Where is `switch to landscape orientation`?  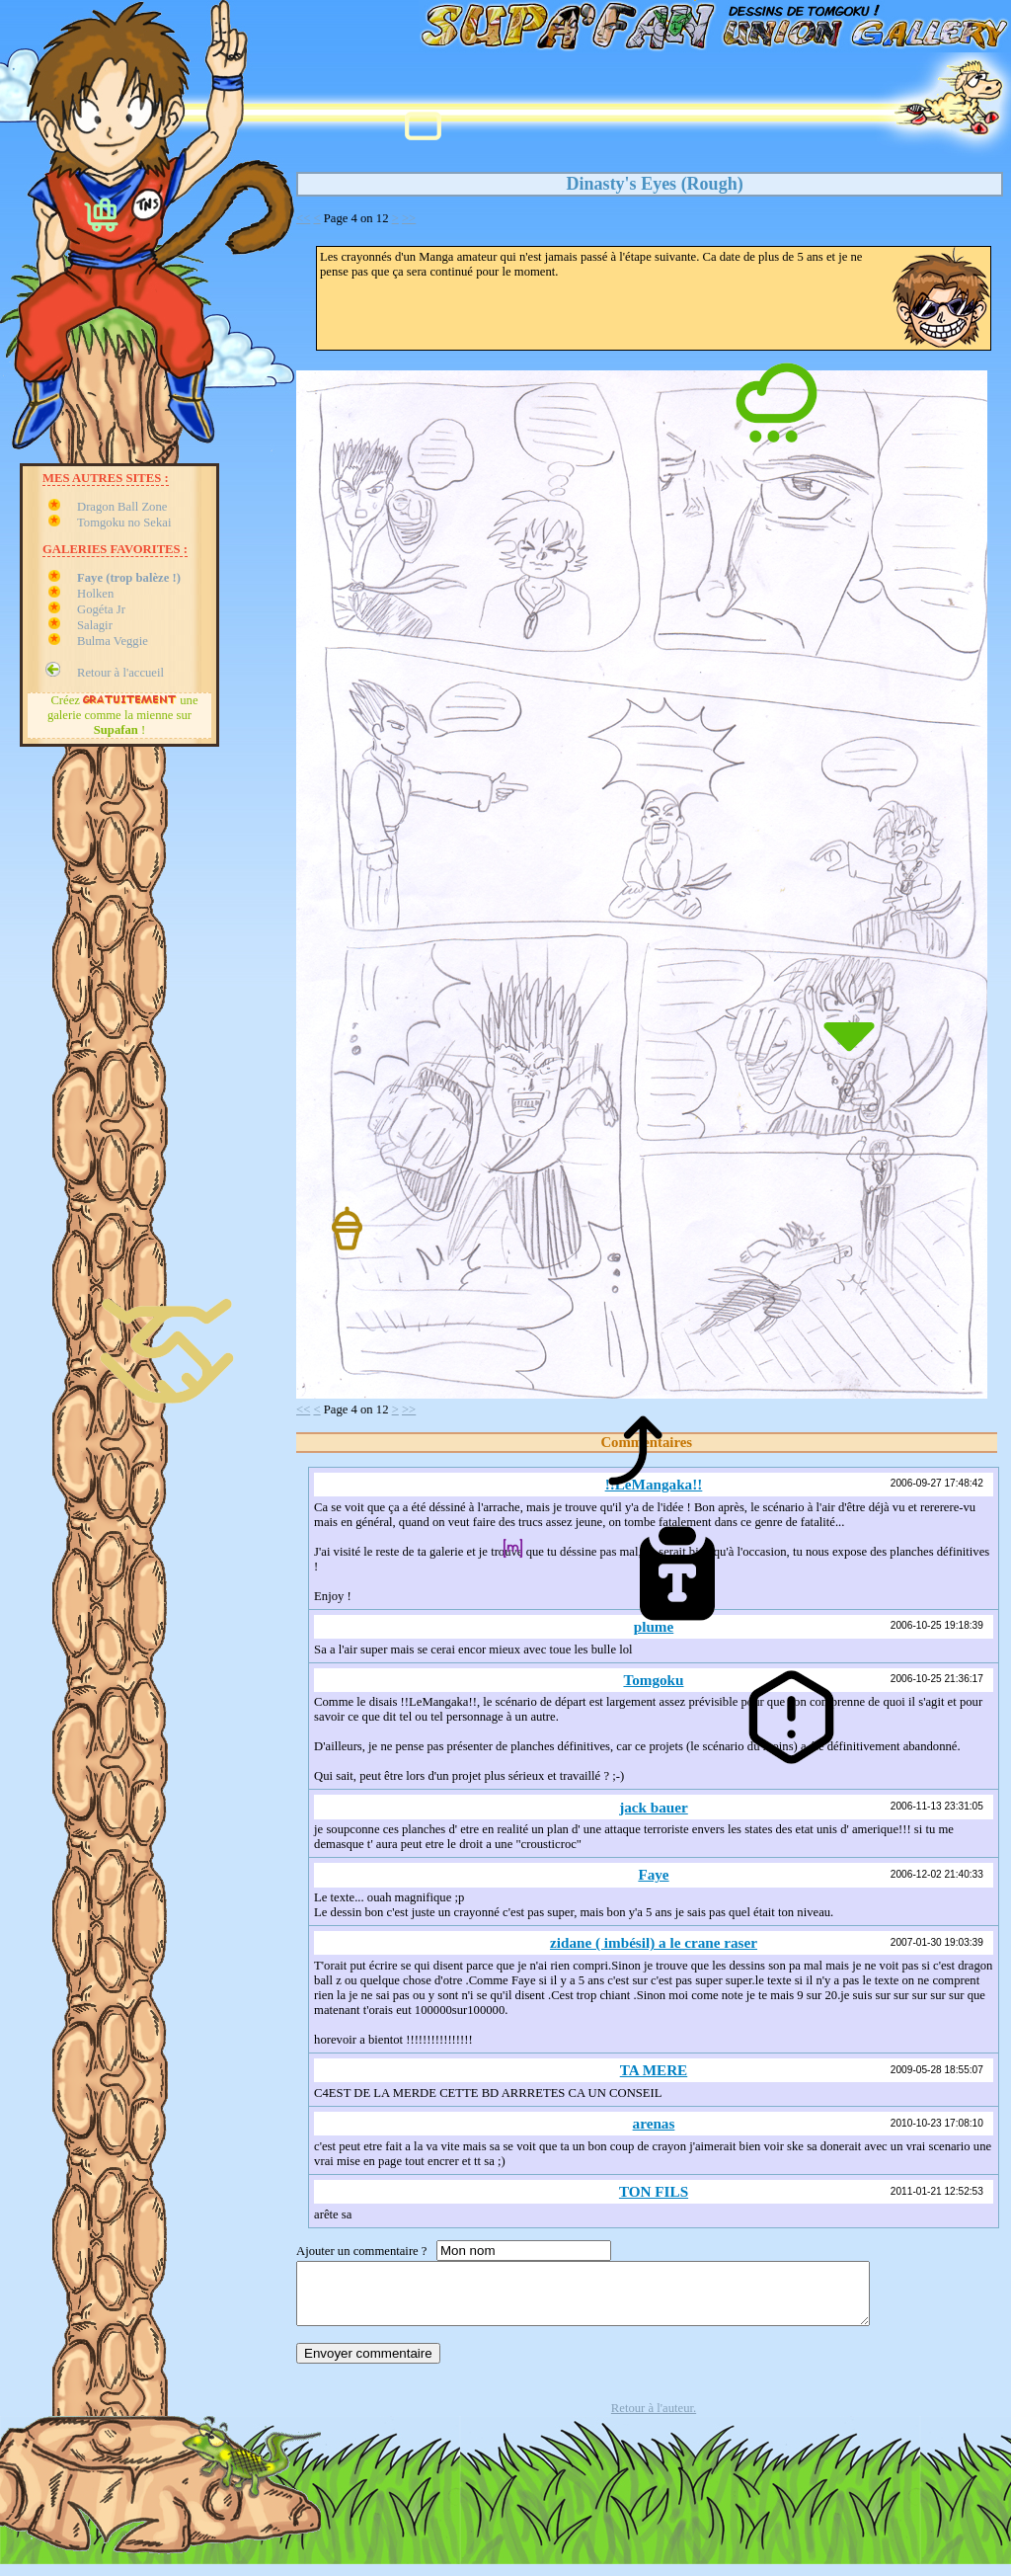 switch to landscape orientation is located at coordinates (423, 125).